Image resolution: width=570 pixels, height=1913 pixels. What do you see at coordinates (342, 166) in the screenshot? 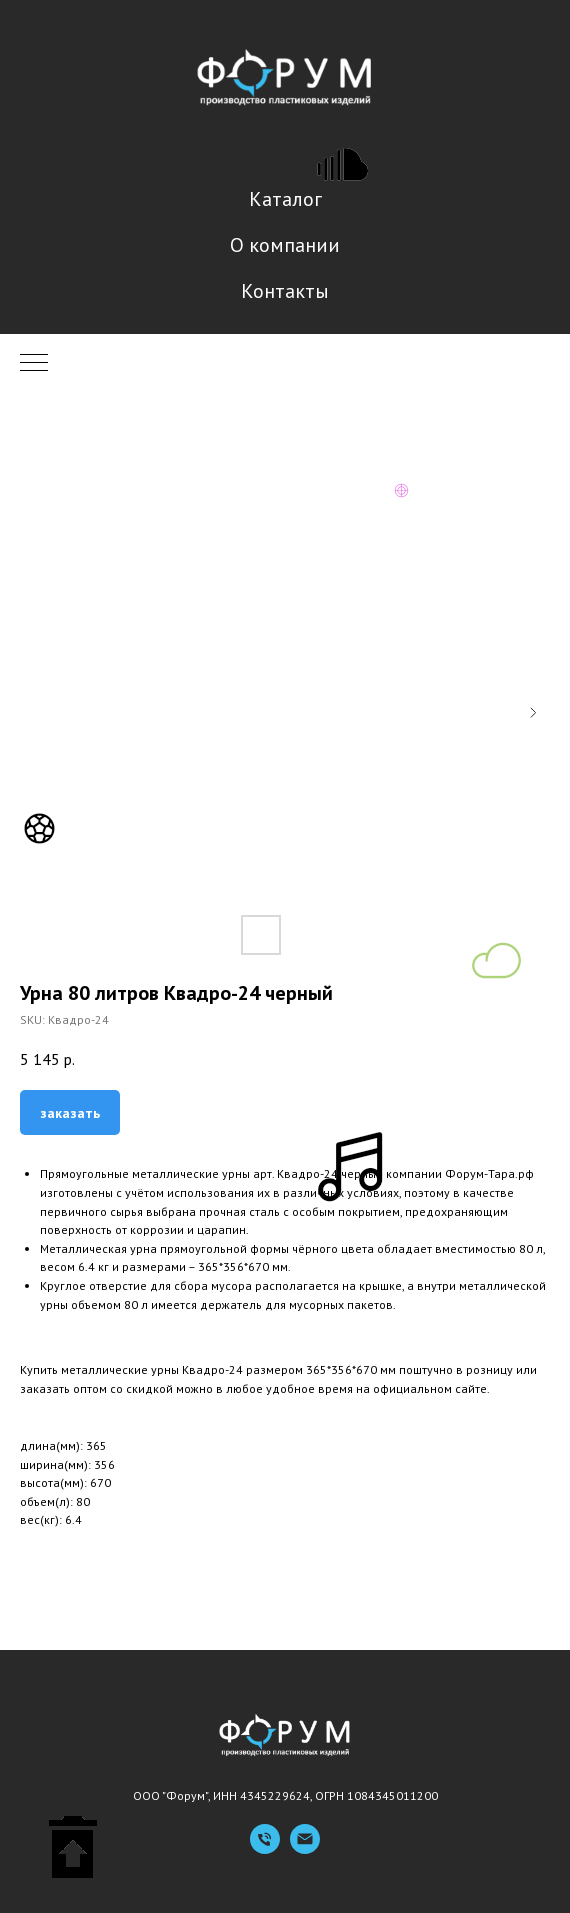
I see `open soundcloud app` at bounding box center [342, 166].